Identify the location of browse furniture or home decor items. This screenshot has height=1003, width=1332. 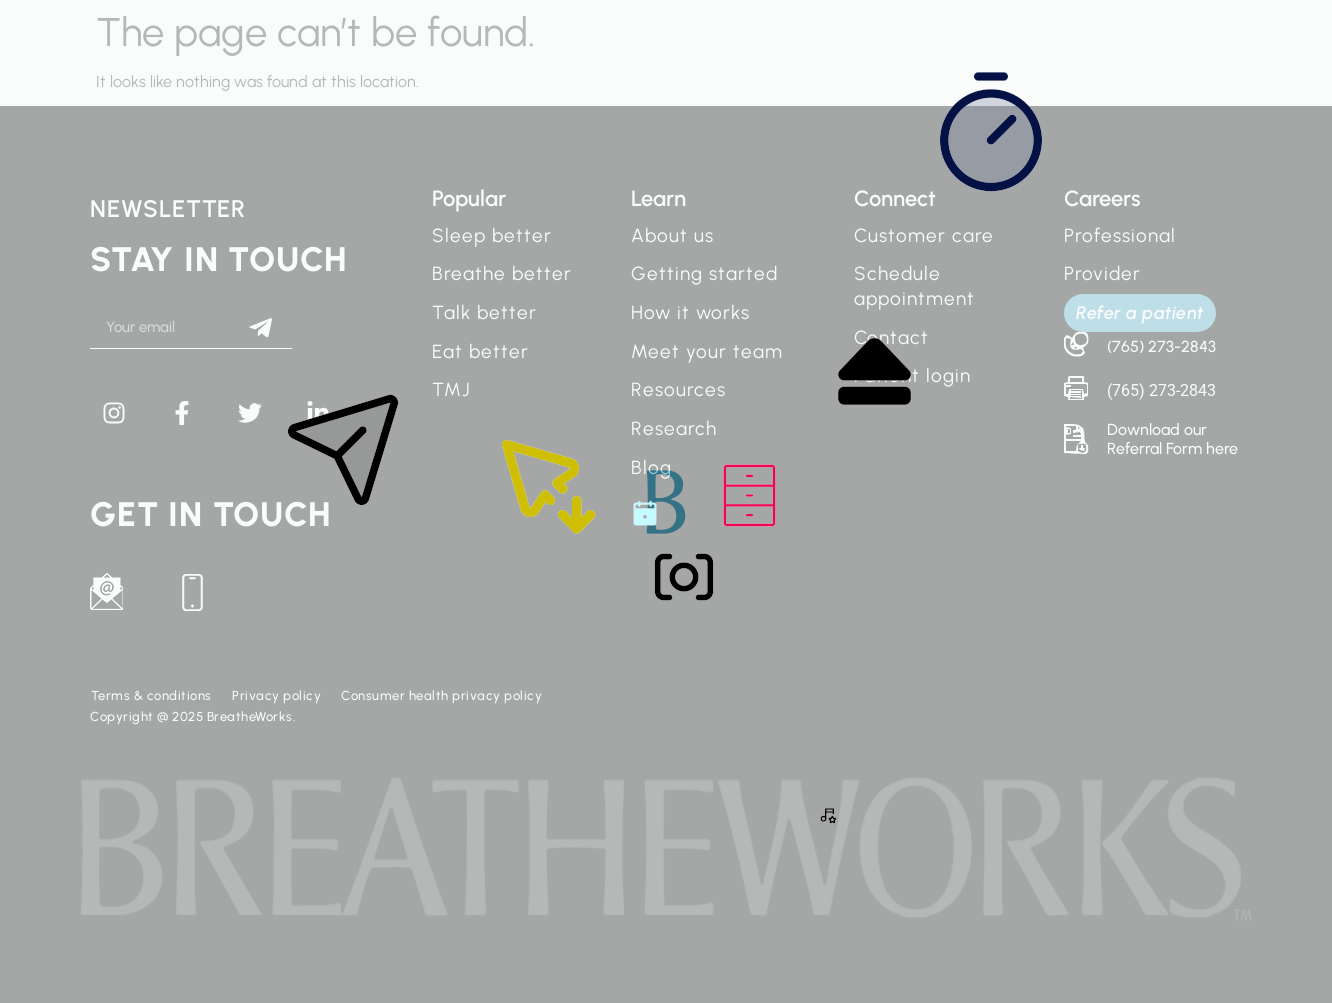
(749, 495).